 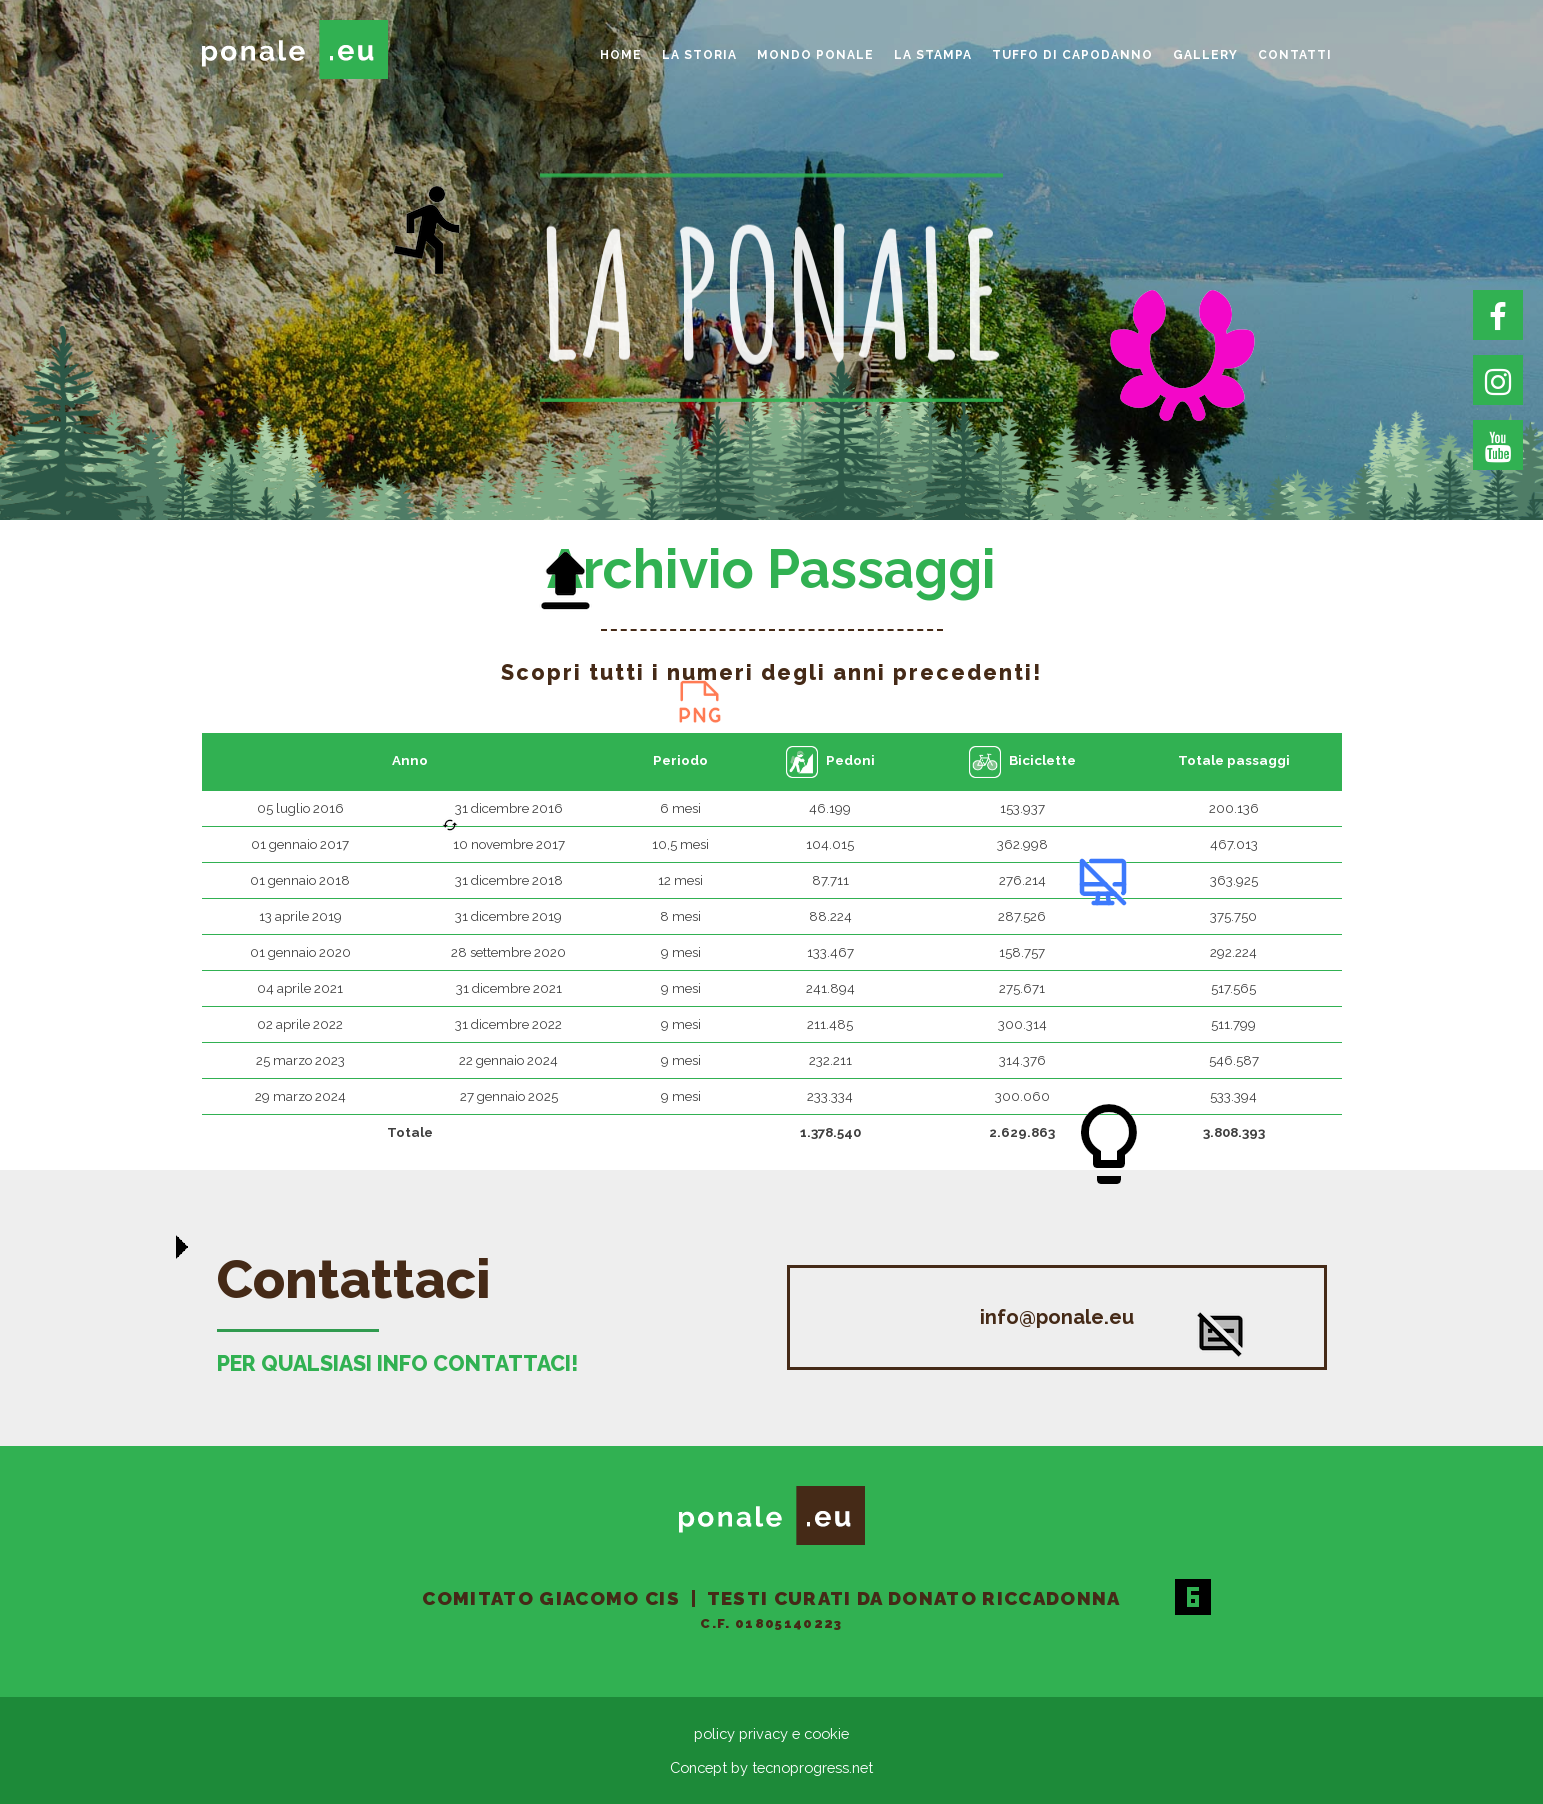 I want to click on view achievements or awards, so click(x=1182, y=355).